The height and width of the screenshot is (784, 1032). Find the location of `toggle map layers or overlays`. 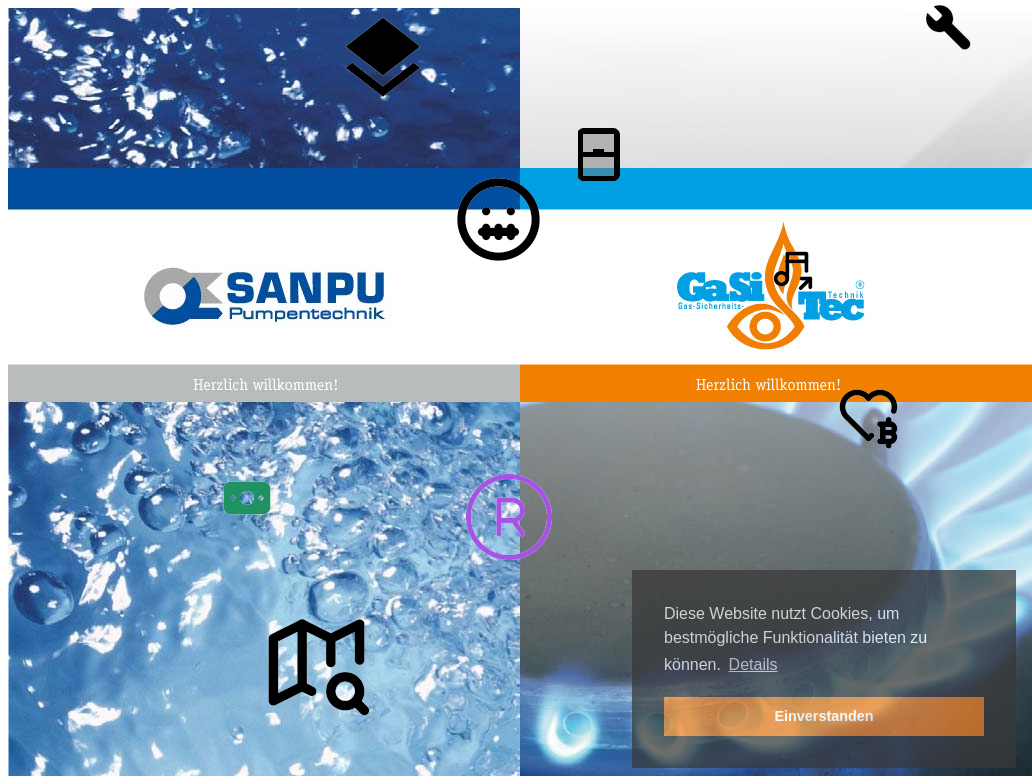

toggle map layers or overlays is located at coordinates (383, 59).